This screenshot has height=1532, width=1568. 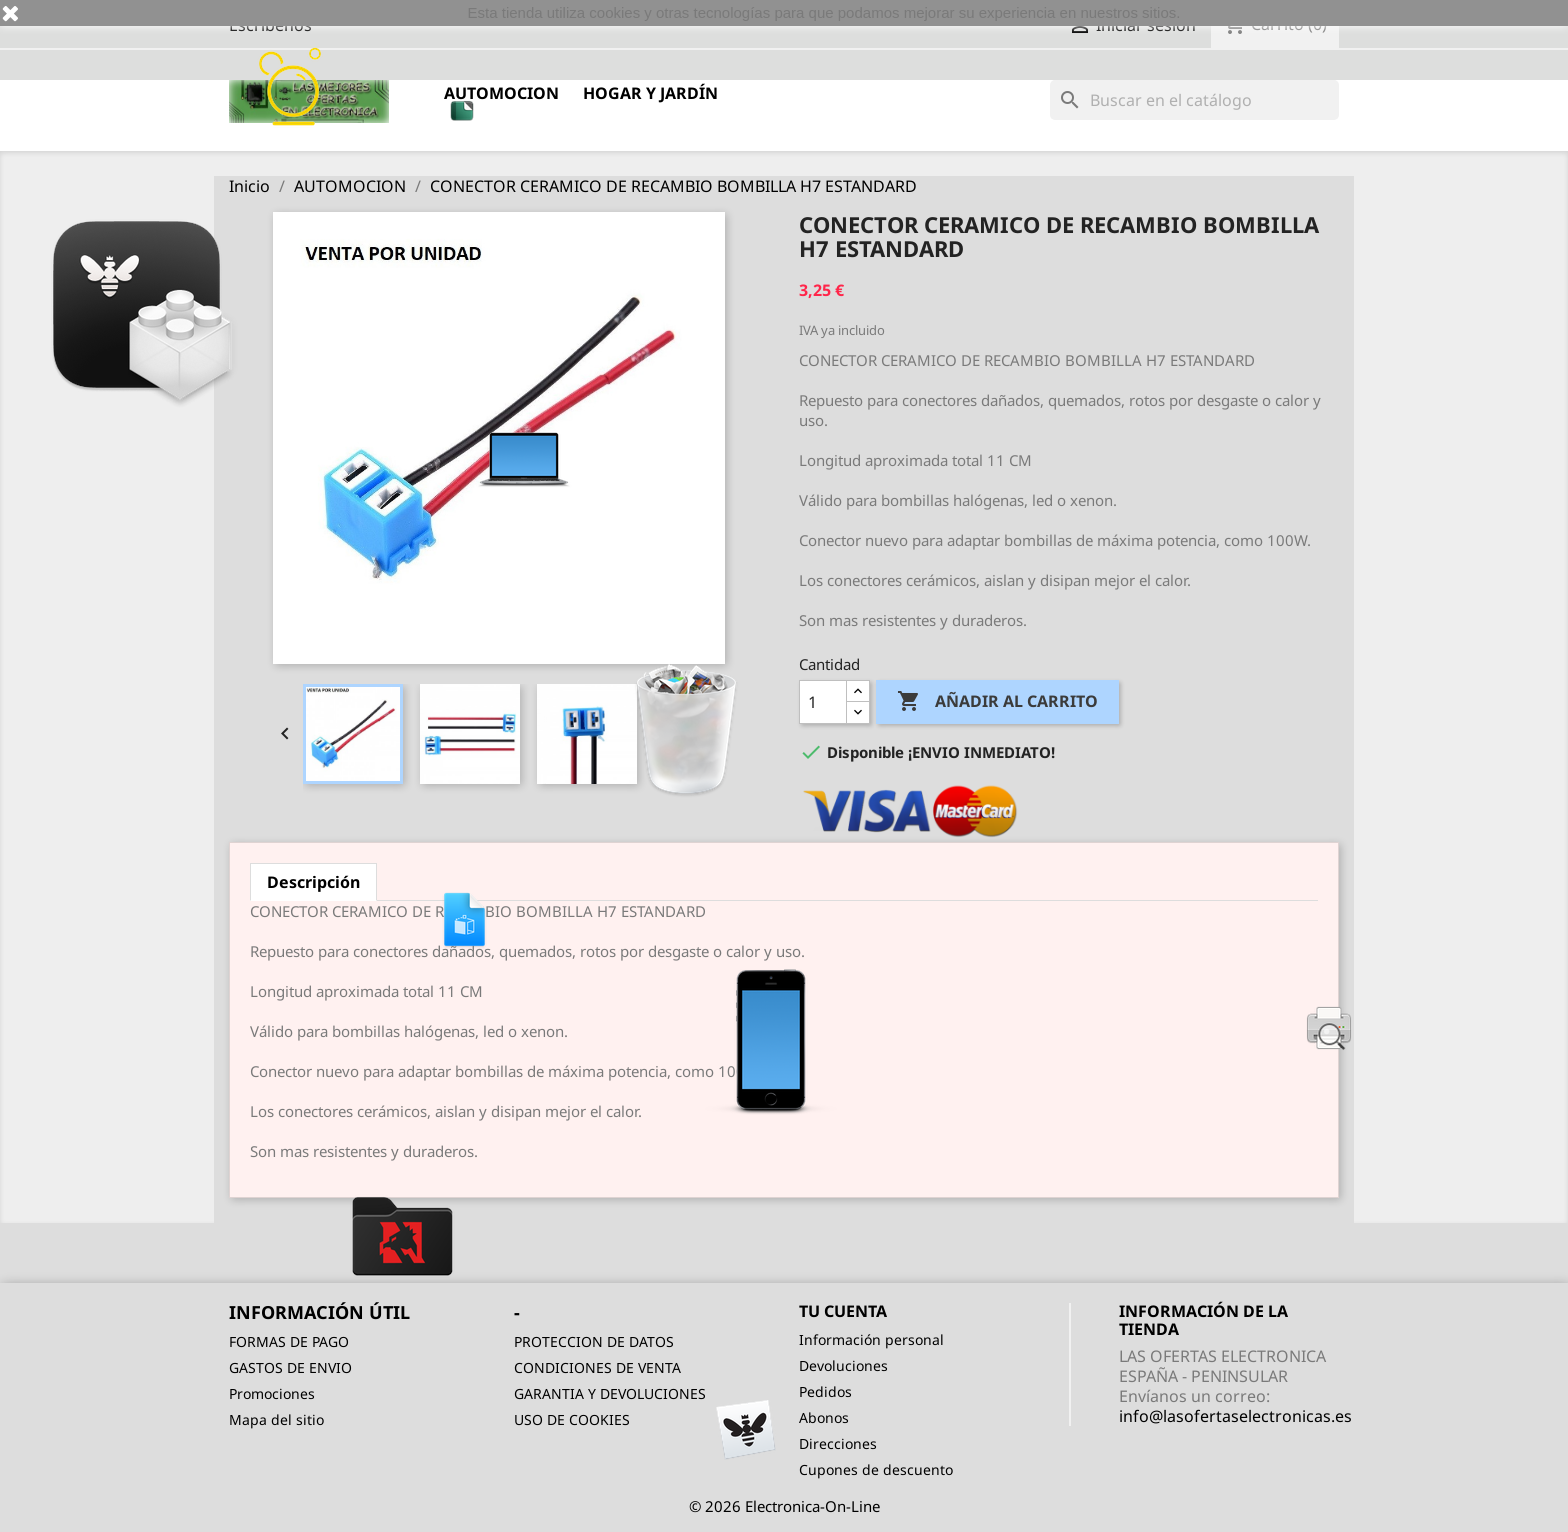 I want to click on change desktop wallpaper settings, so click(x=462, y=110).